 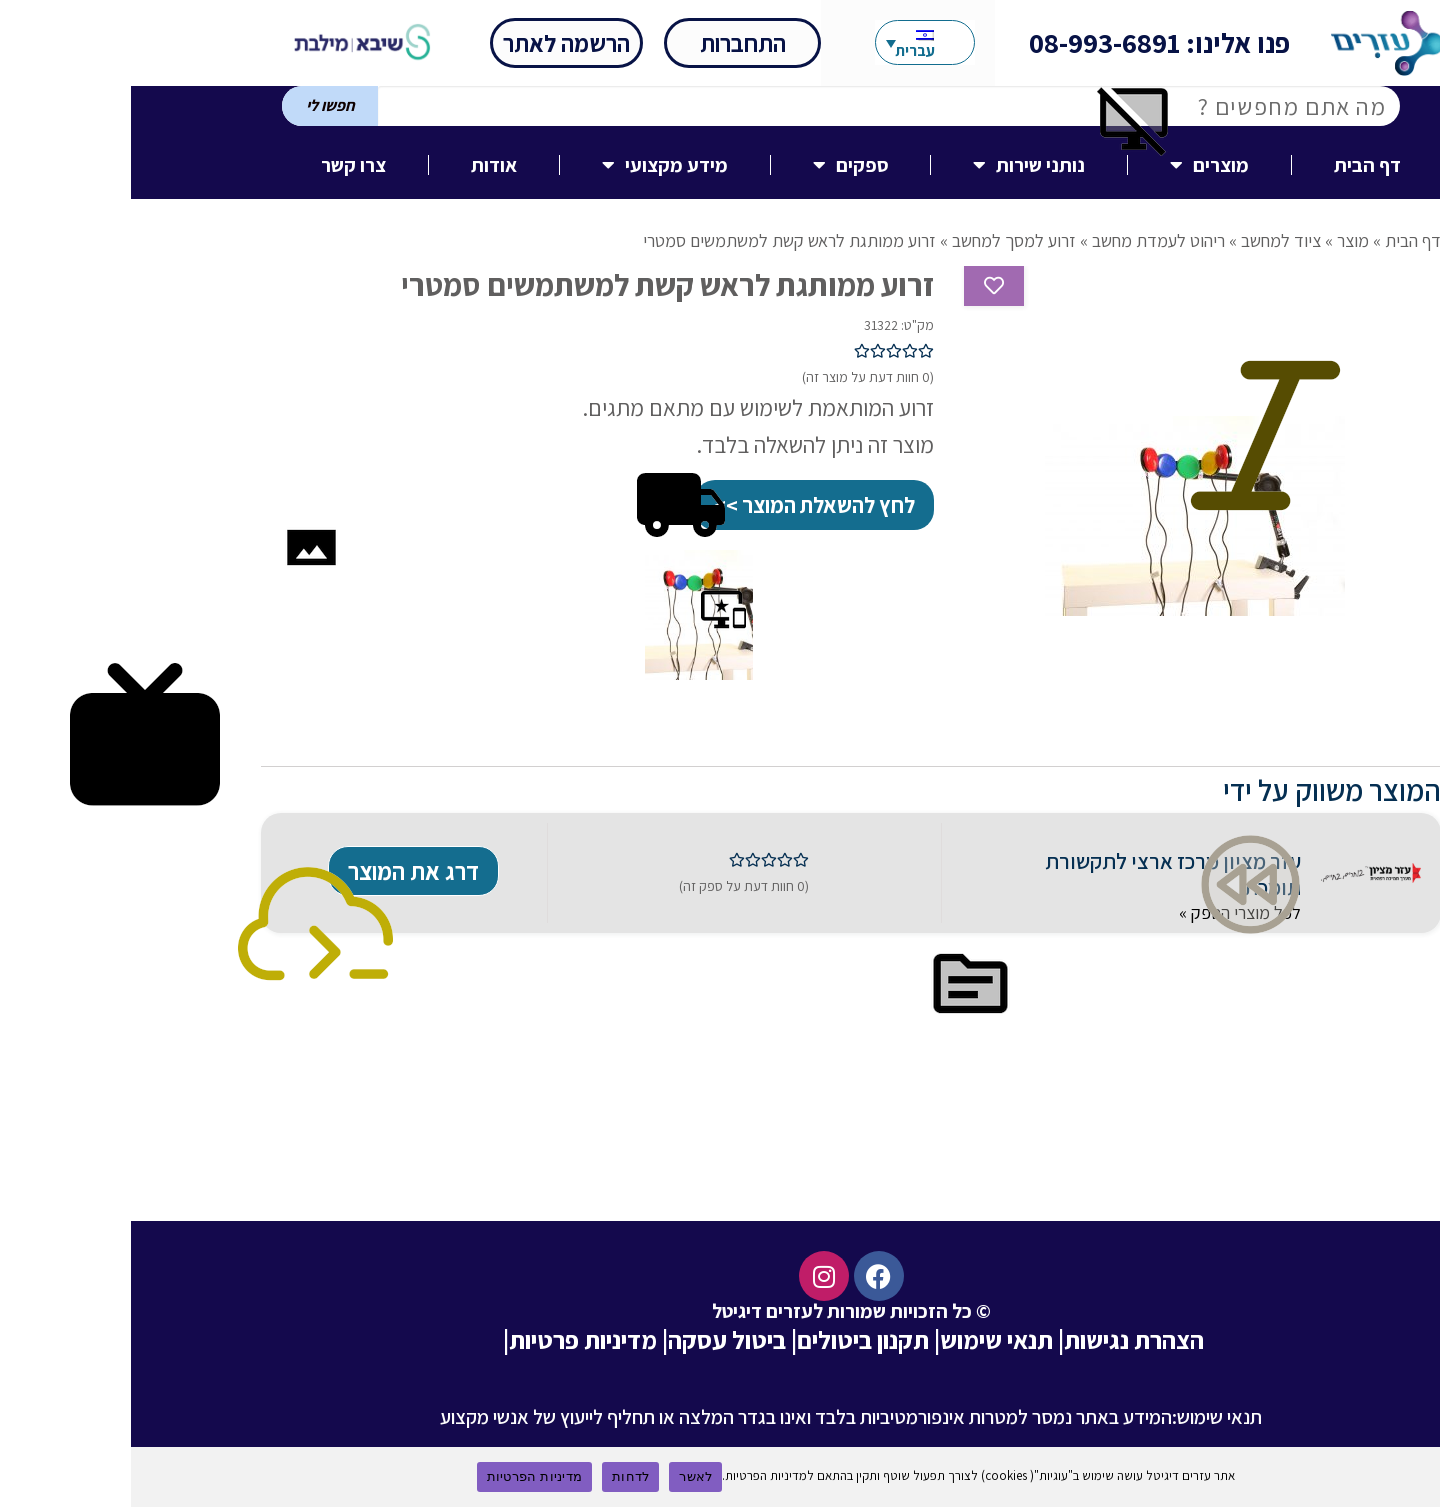 I want to click on view important or starred devices, so click(x=723, y=609).